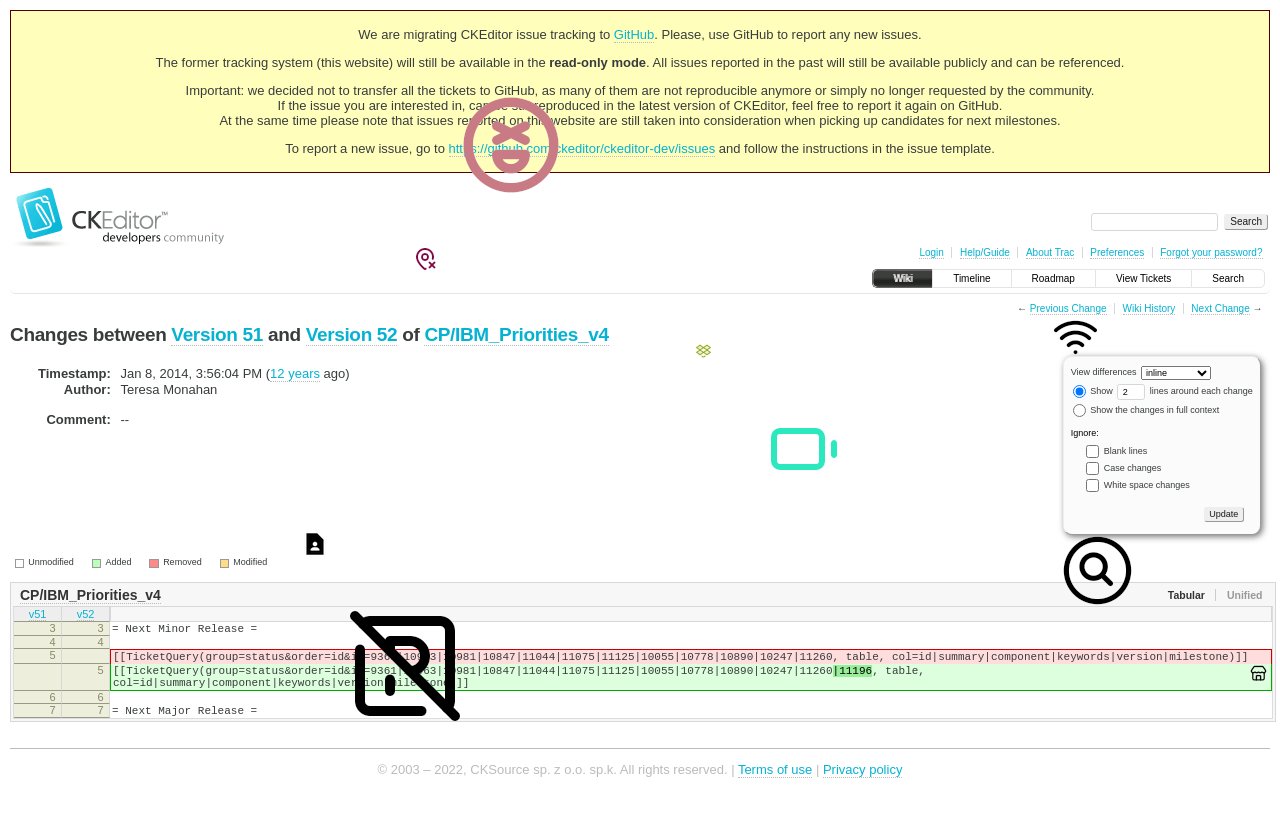 This screenshot has height=818, width=1280. Describe the element at coordinates (511, 145) in the screenshot. I see `react with a laughing emoji` at that location.